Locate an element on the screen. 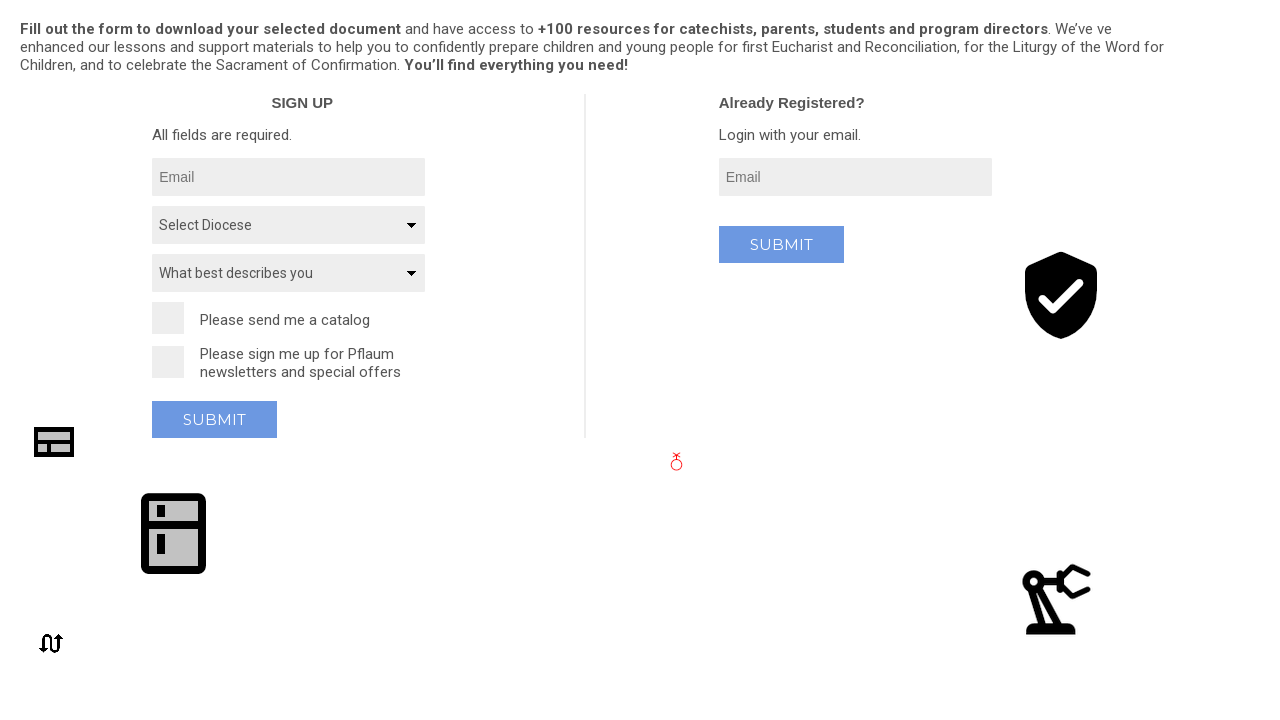 The height and width of the screenshot is (720, 1280). swap or switch between active calls is located at coordinates (51, 644).